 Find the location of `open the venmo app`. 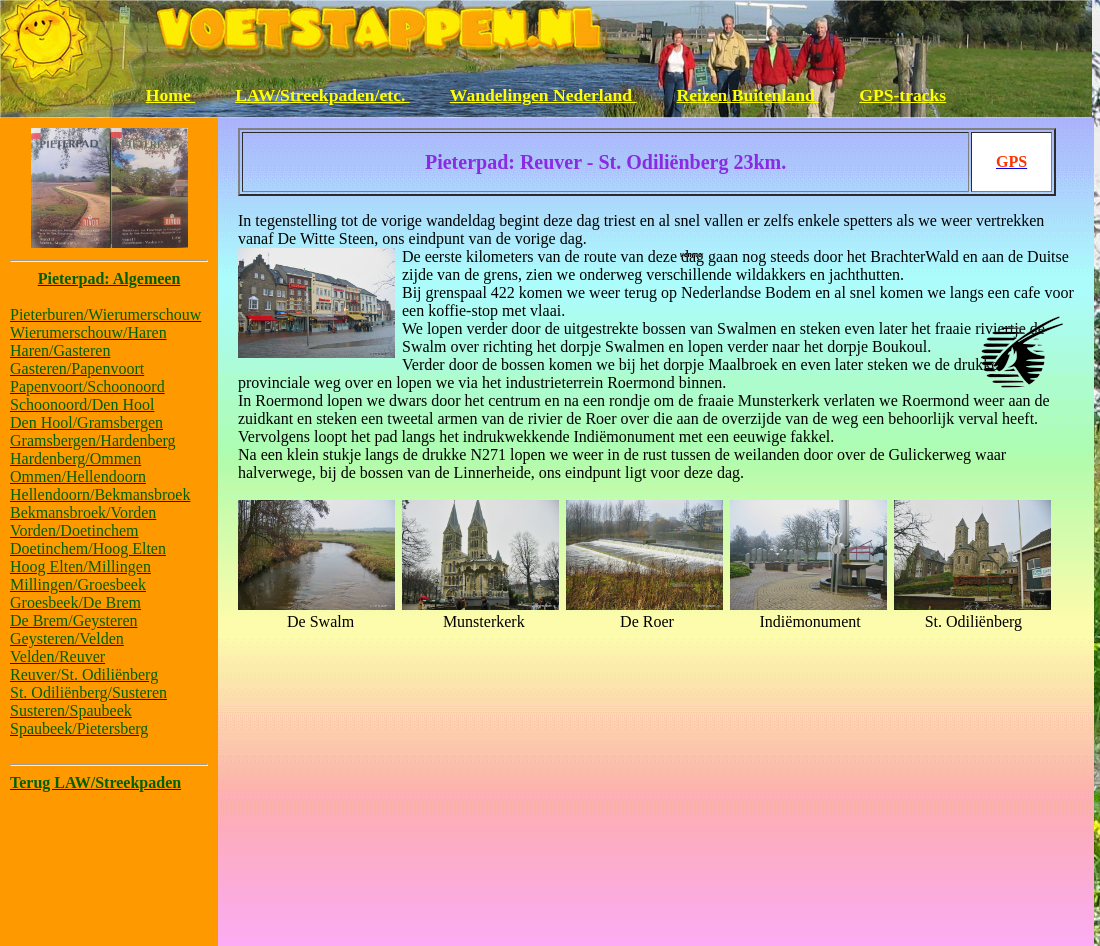

open the venmo app is located at coordinates (691, 255).